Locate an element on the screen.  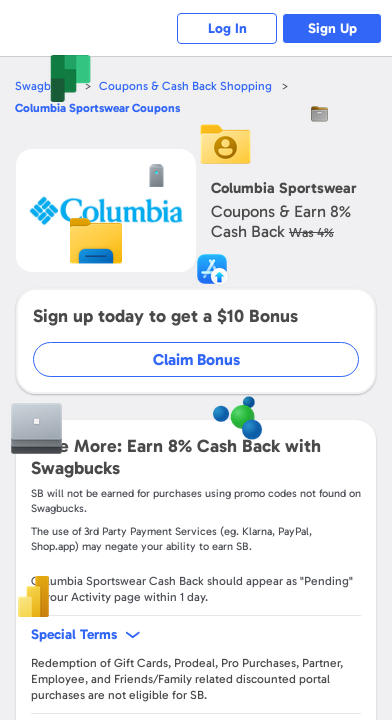
open file explorer is located at coordinates (96, 240).